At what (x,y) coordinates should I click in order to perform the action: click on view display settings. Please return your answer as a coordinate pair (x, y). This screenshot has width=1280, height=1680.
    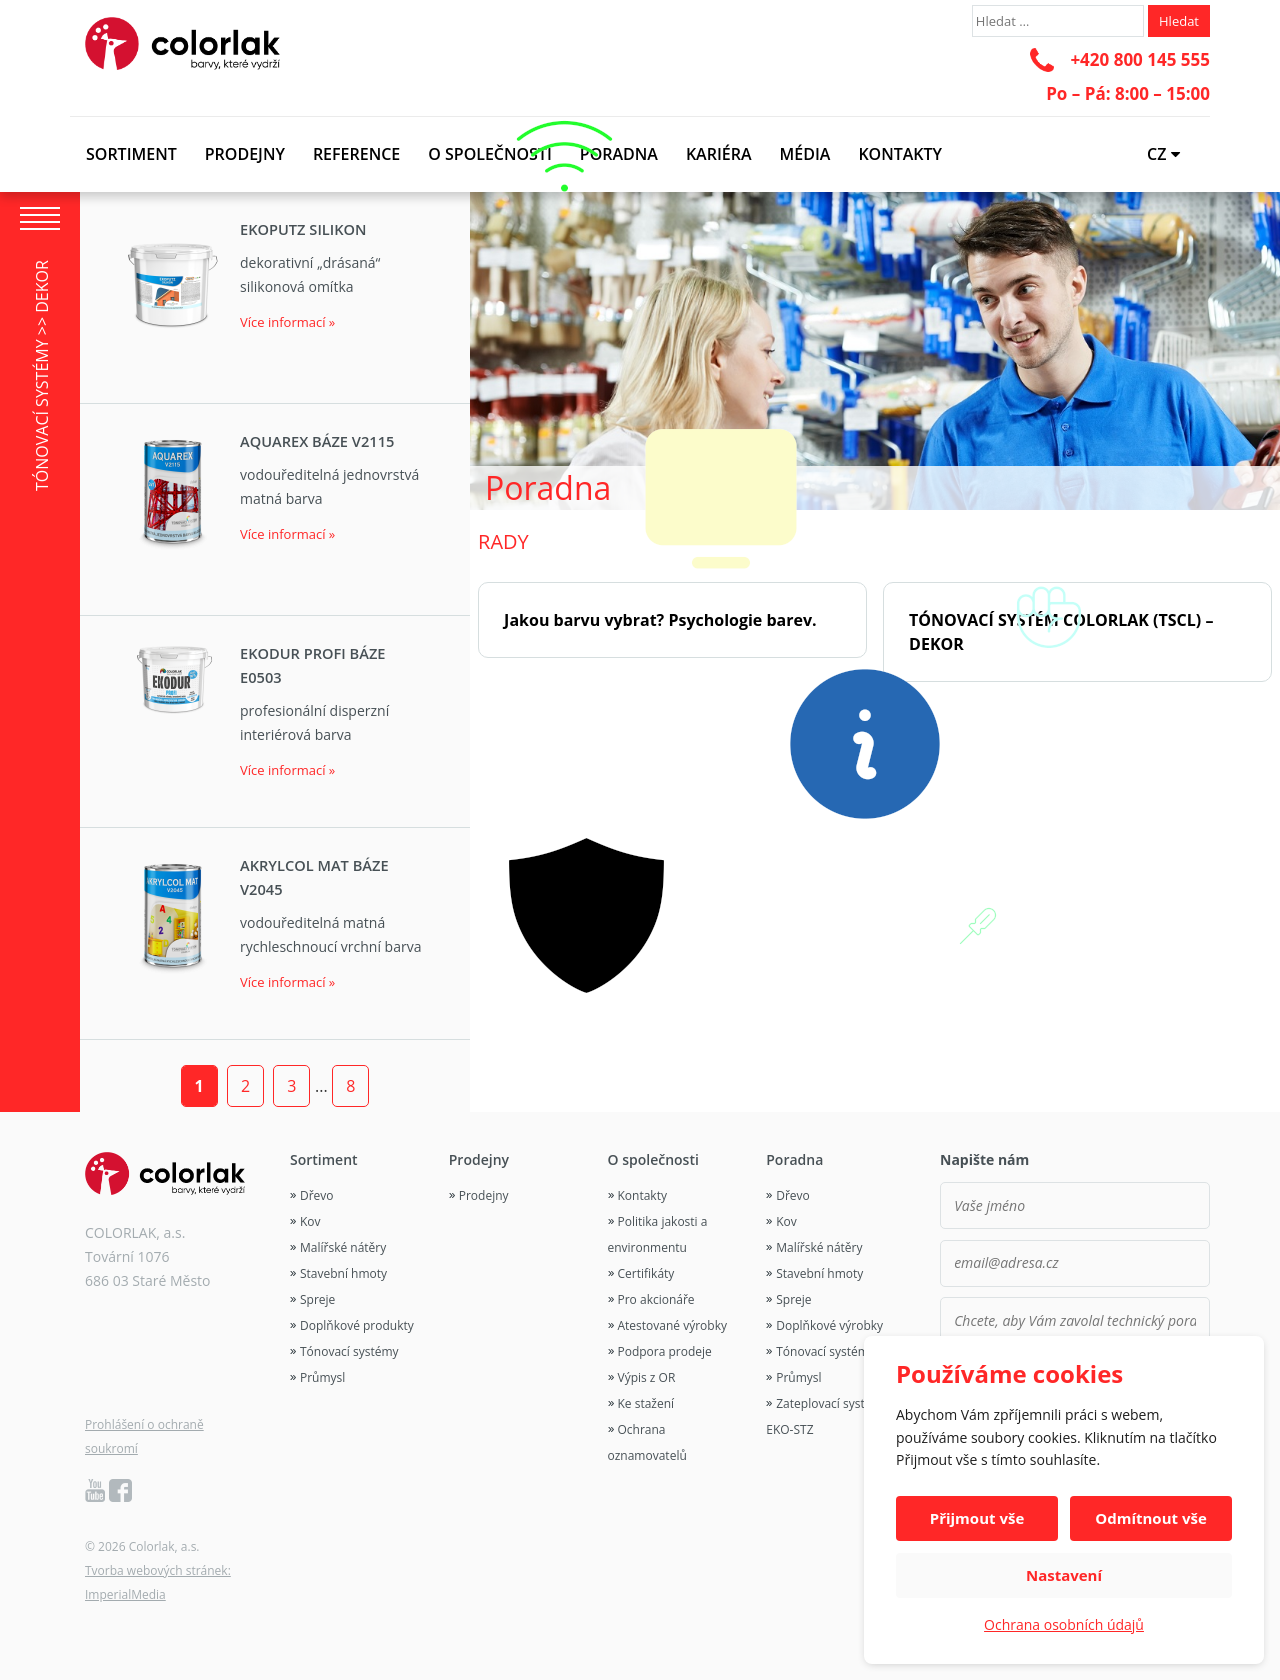
    Looking at the image, I should click on (721, 493).